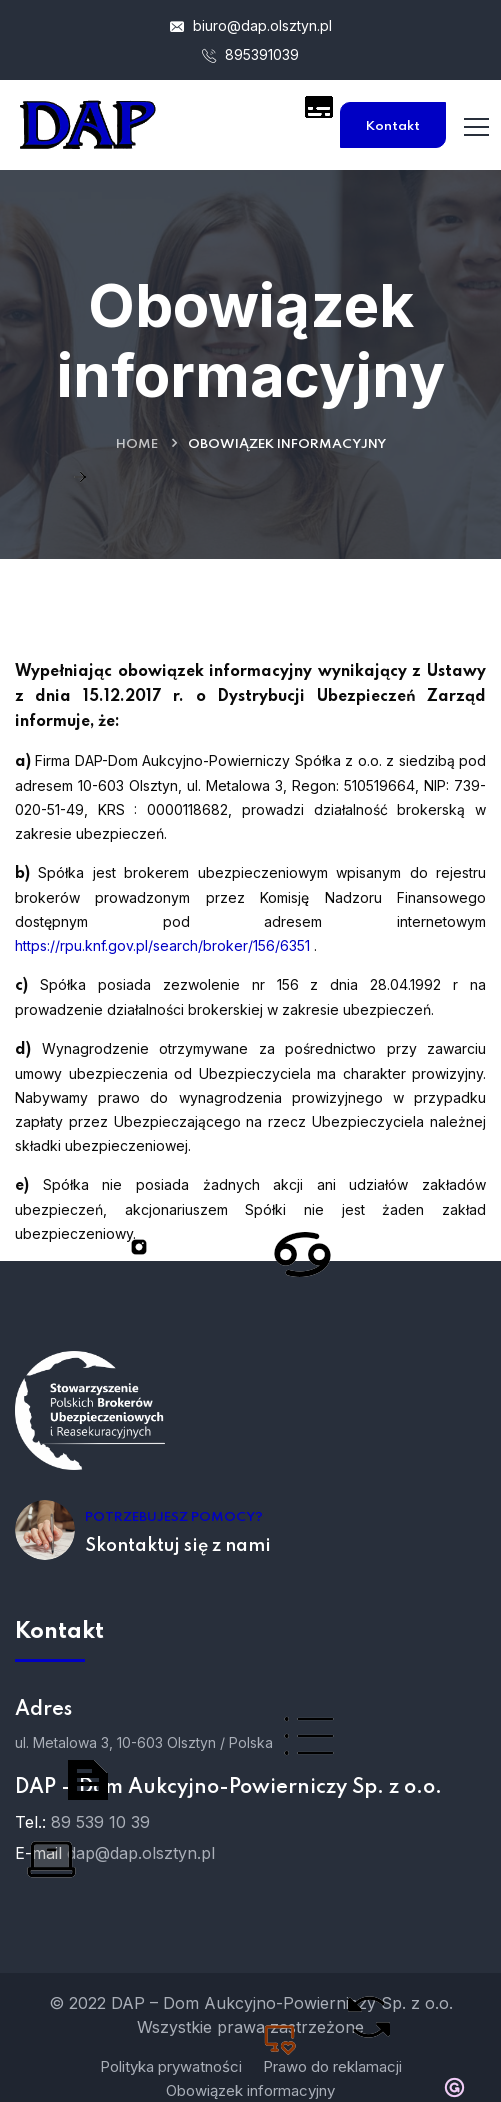 The width and height of the screenshot is (501, 2102). I want to click on enable subtitles or closed captions, so click(319, 107).